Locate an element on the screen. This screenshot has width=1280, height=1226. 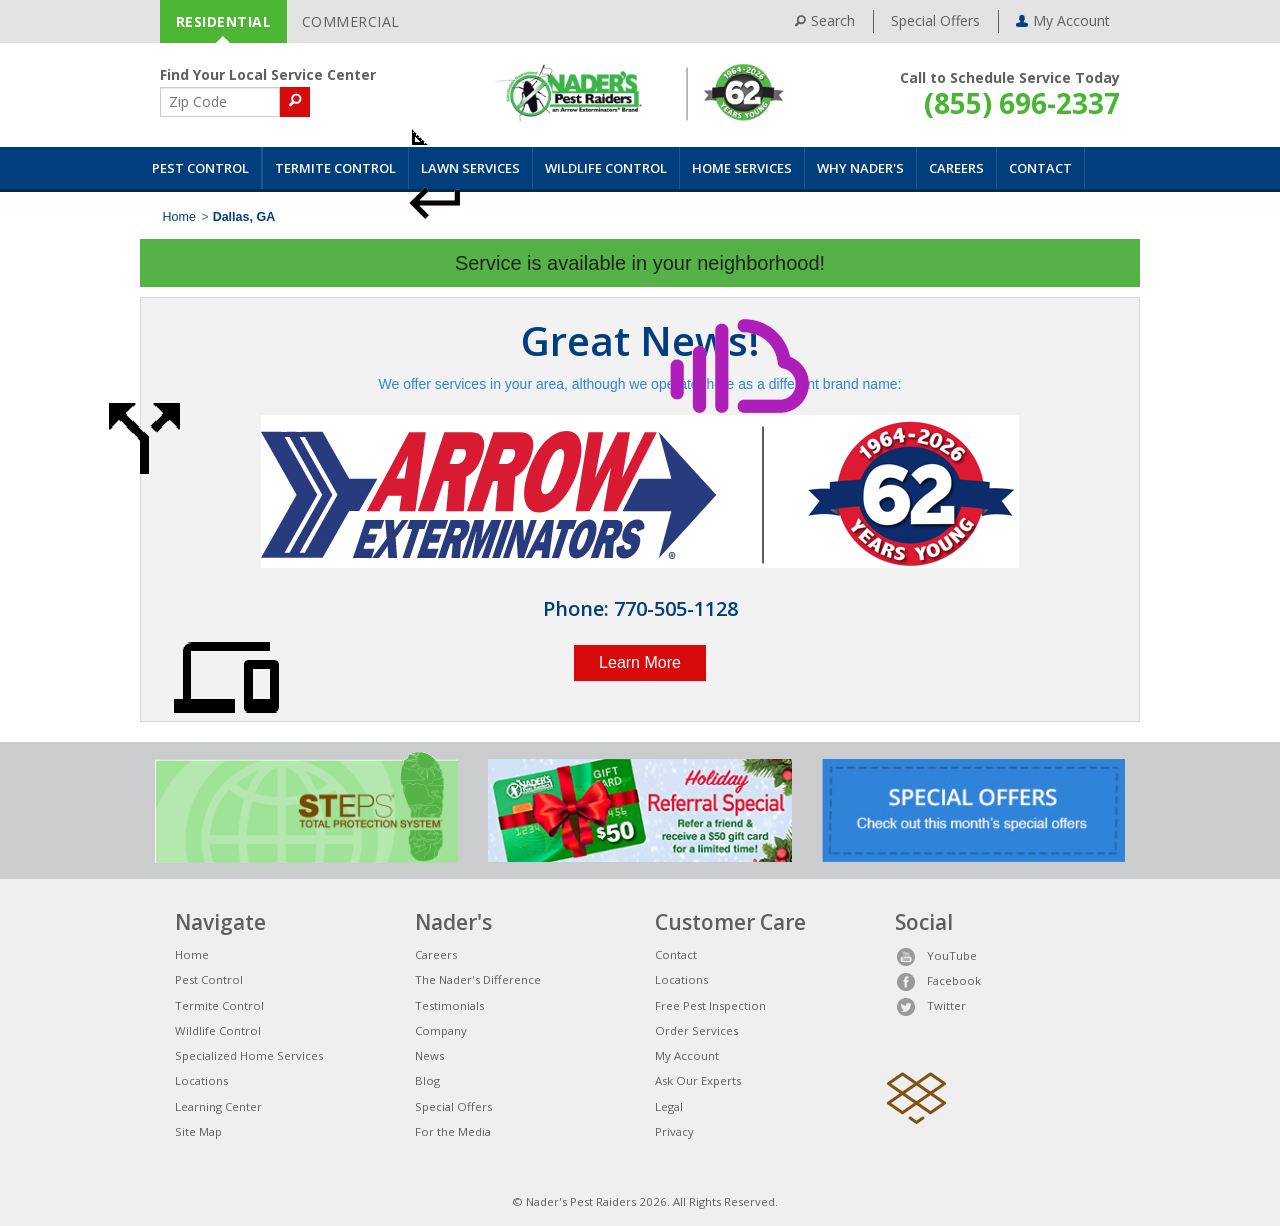
open soundcloud app is located at coordinates (737, 370).